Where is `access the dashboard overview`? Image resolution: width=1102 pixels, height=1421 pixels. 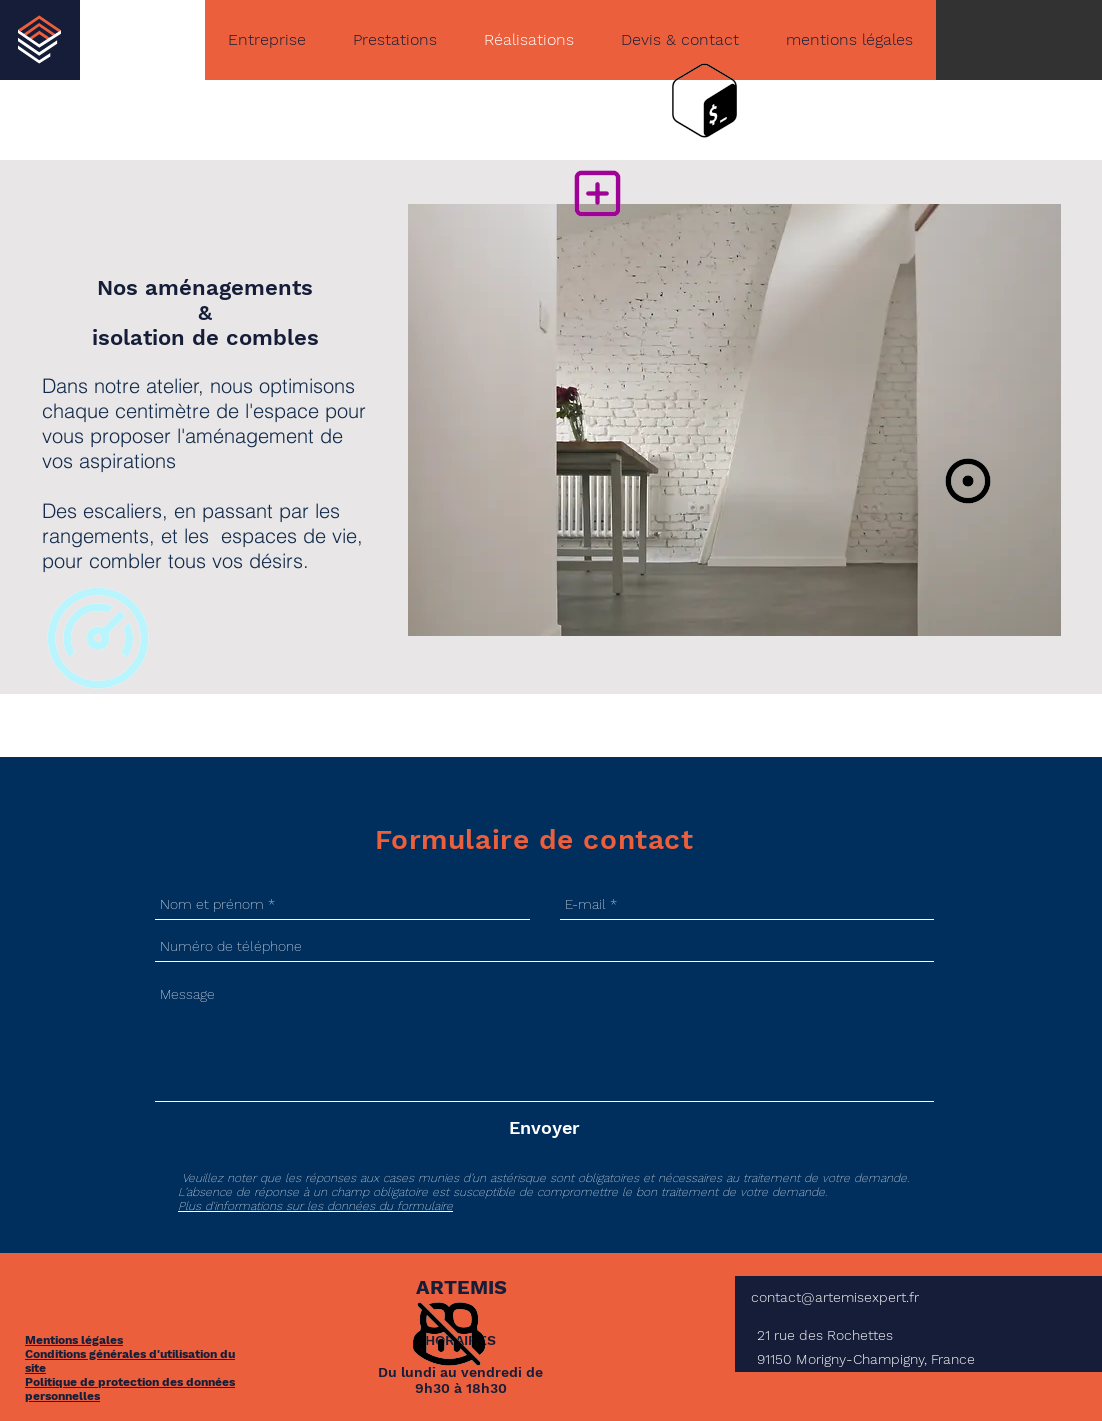 access the dashboard overview is located at coordinates (102, 642).